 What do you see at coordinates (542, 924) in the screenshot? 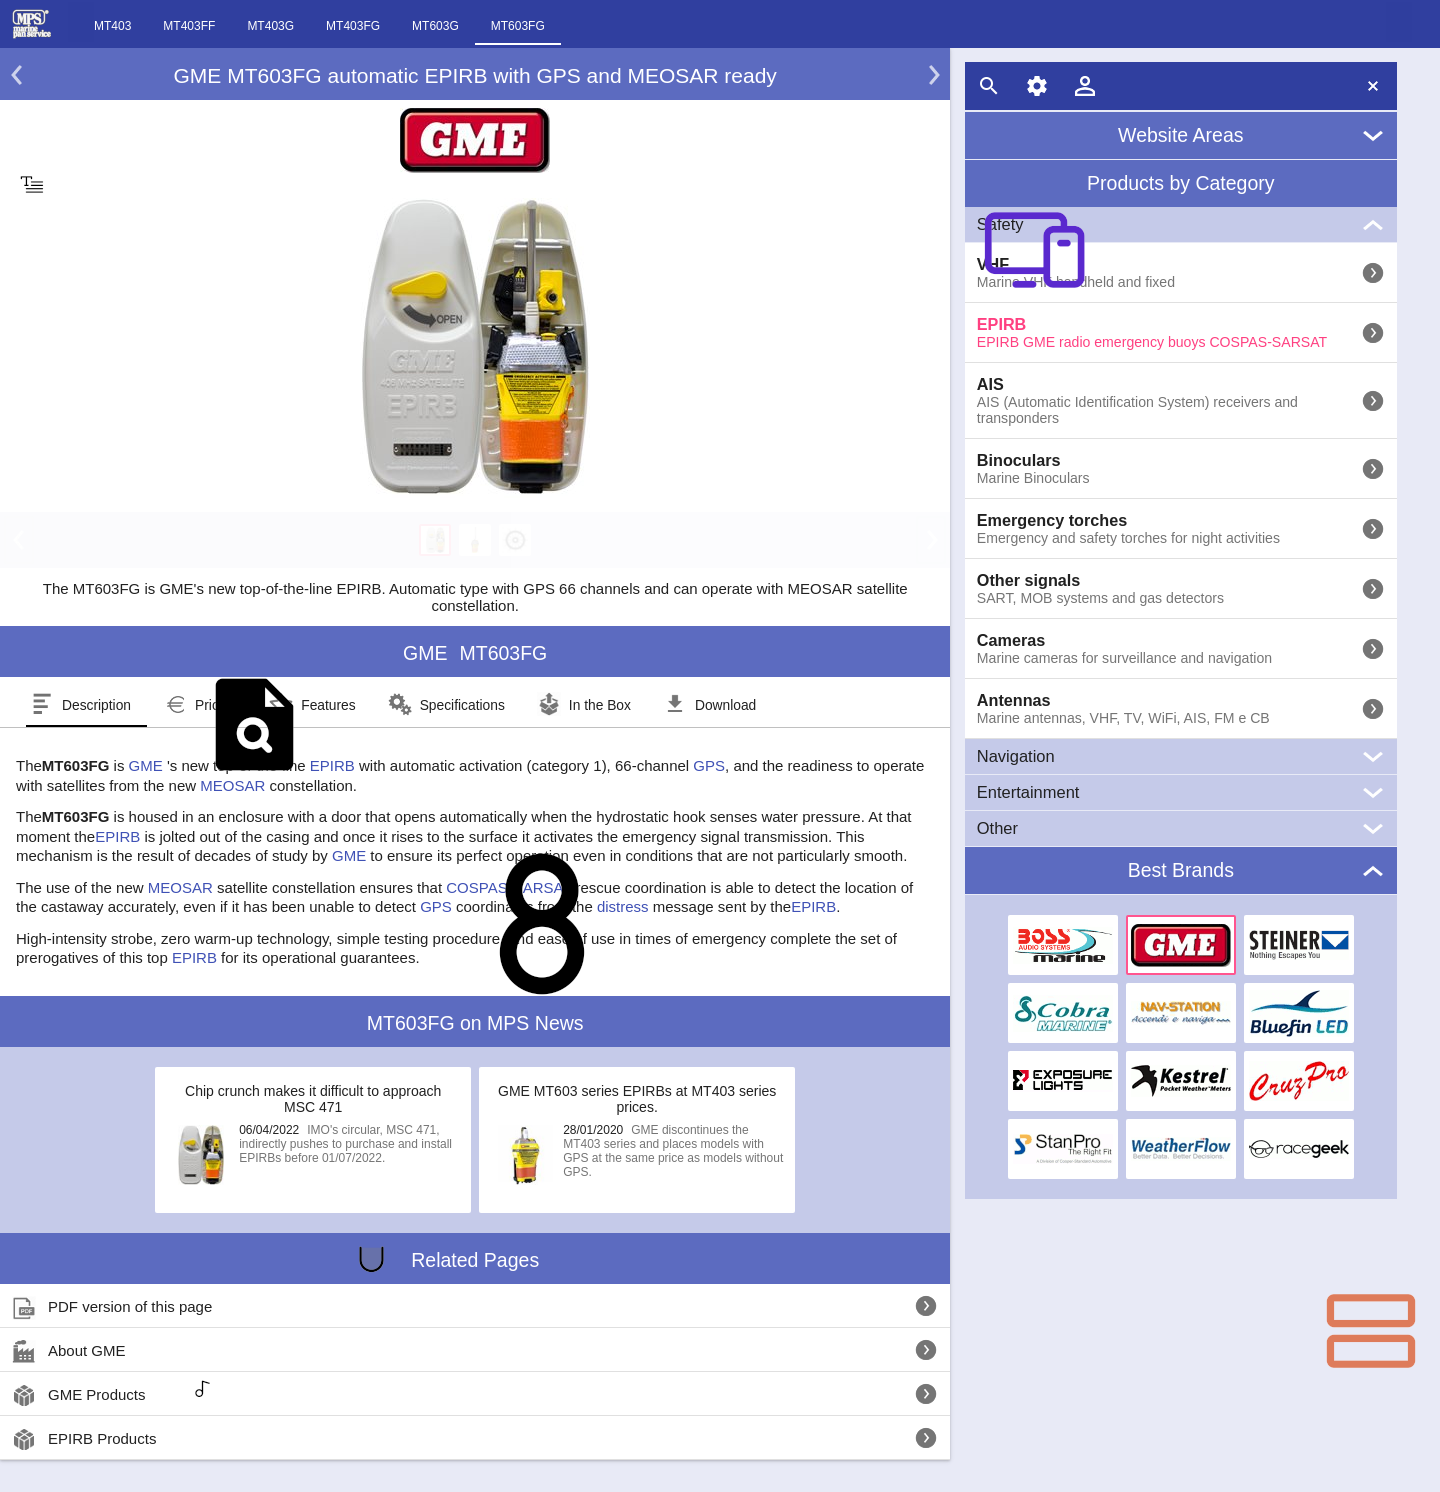
I see `indicates the number eight in a list or sequence` at bounding box center [542, 924].